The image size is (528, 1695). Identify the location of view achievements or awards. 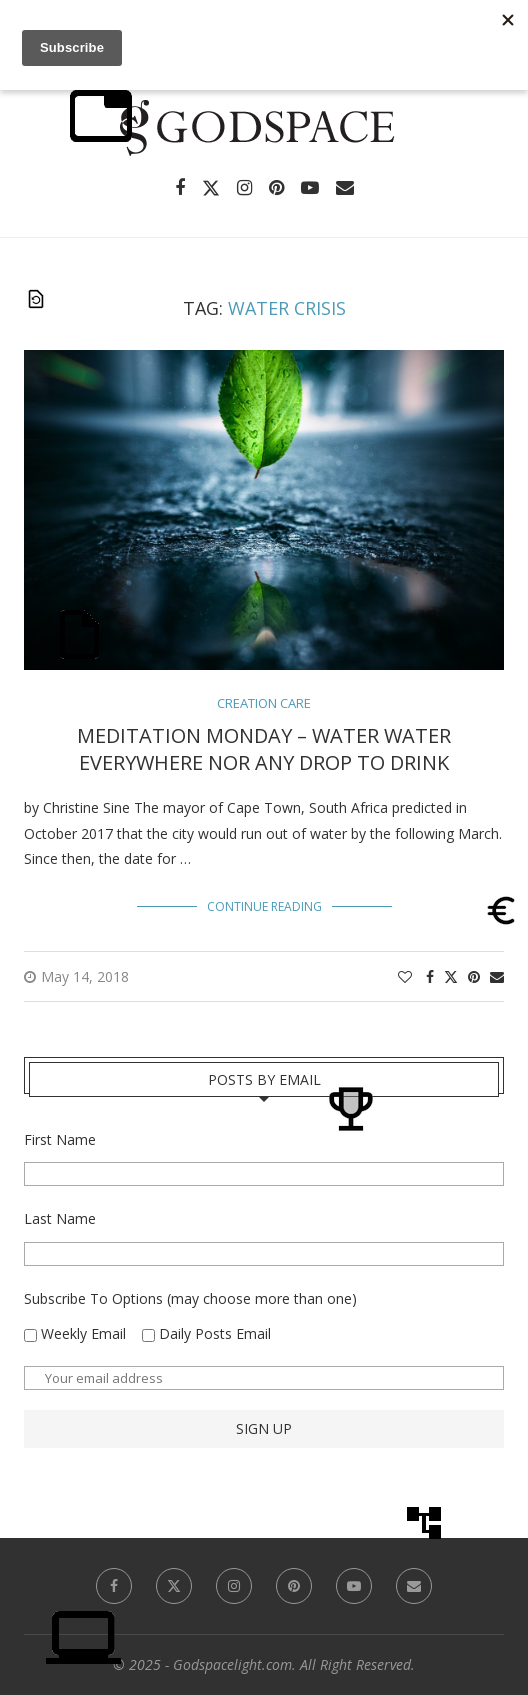
(351, 1109).